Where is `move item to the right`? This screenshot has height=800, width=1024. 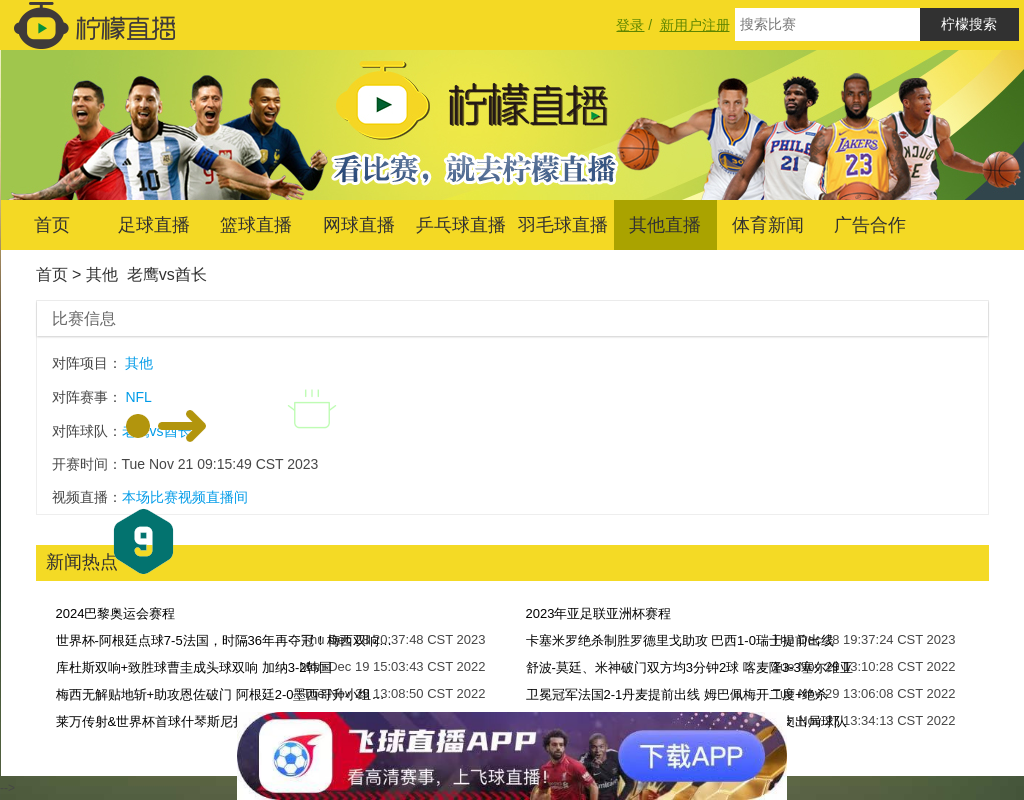 move item to the right is located at coordinates (166, 426).